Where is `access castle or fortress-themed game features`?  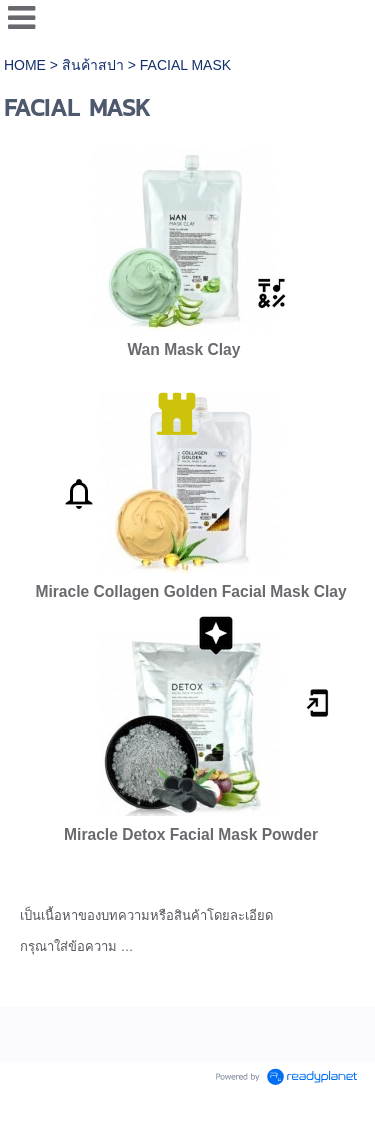
access castle or fortress-themed game features is located at coordinates (177, 413).